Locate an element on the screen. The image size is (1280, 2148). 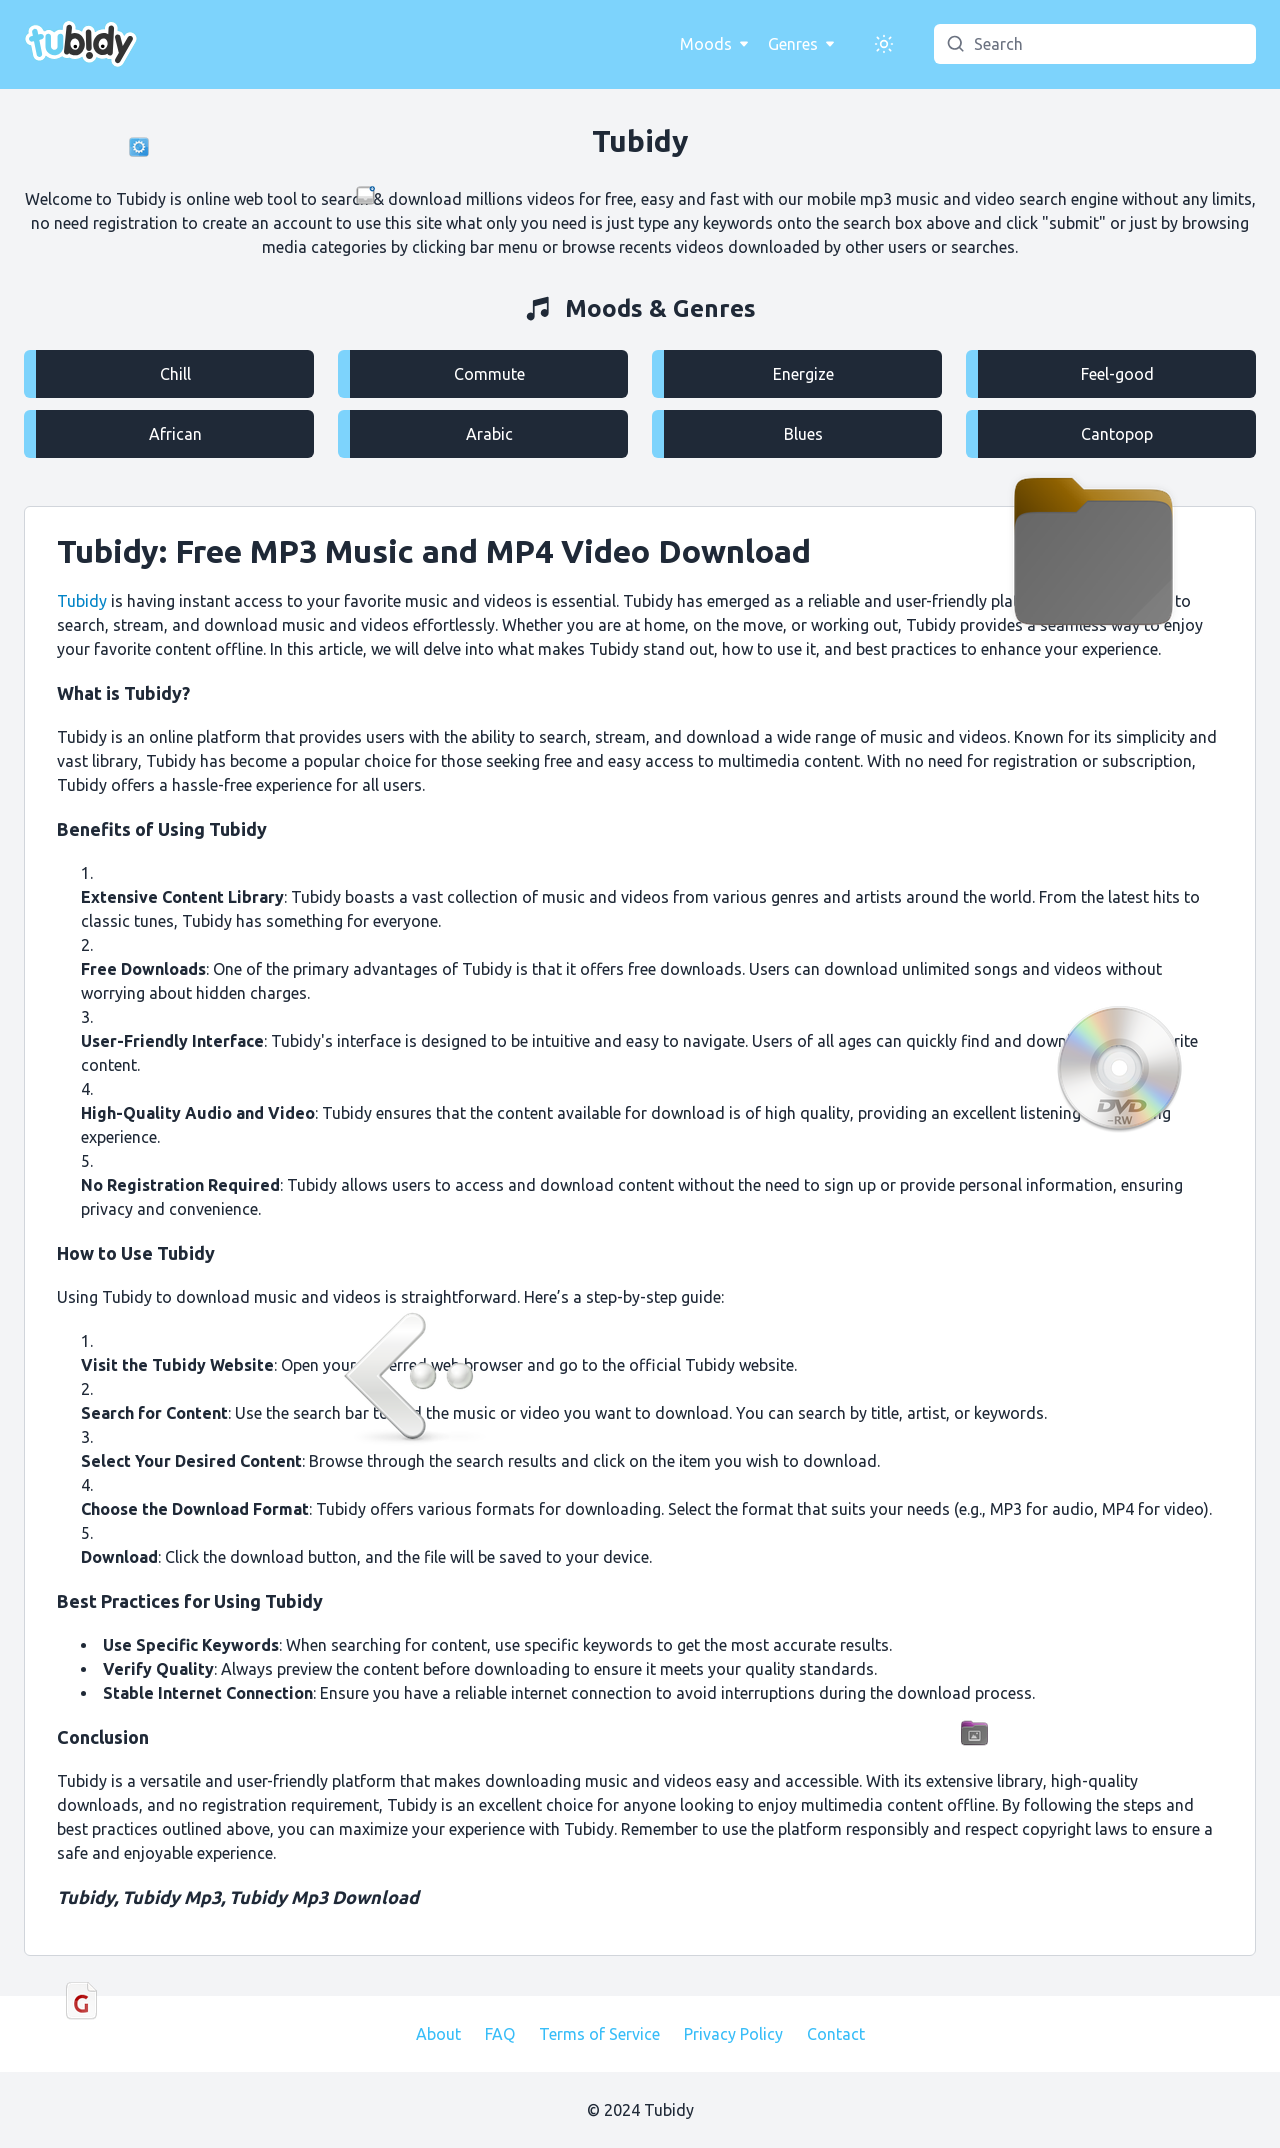
access your email inbox is located at coordinates (365, 195).